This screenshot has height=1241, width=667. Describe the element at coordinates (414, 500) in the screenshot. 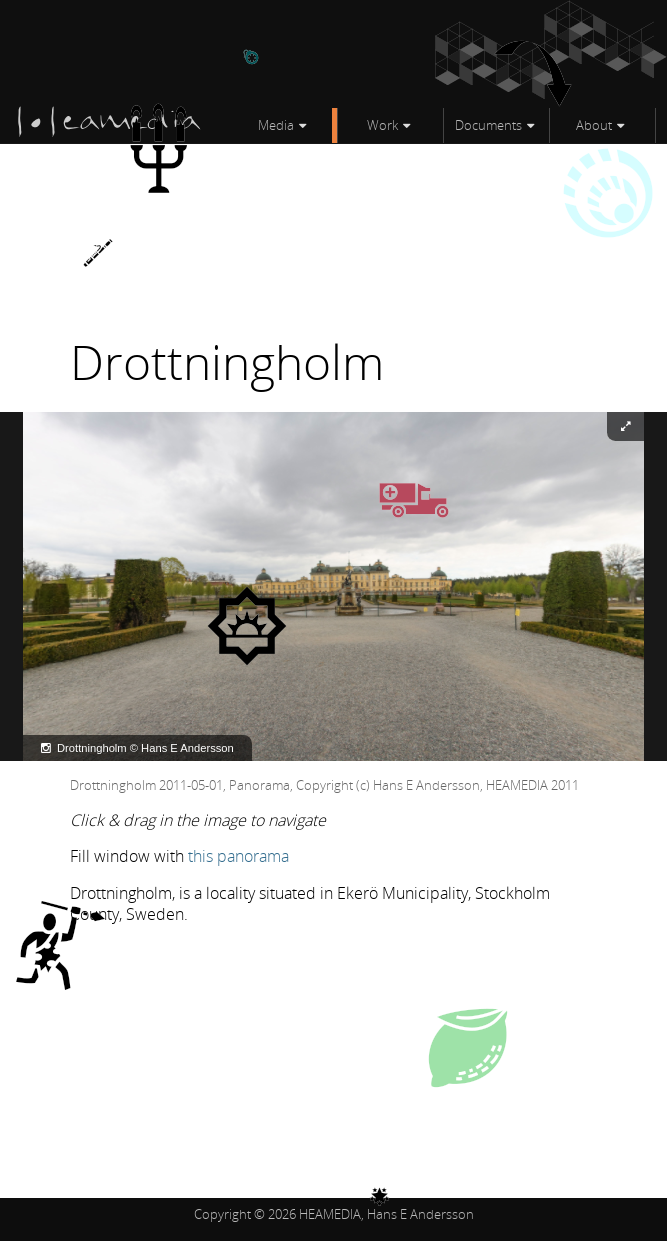

I see `military ambulance unit or medical transport` at that location.